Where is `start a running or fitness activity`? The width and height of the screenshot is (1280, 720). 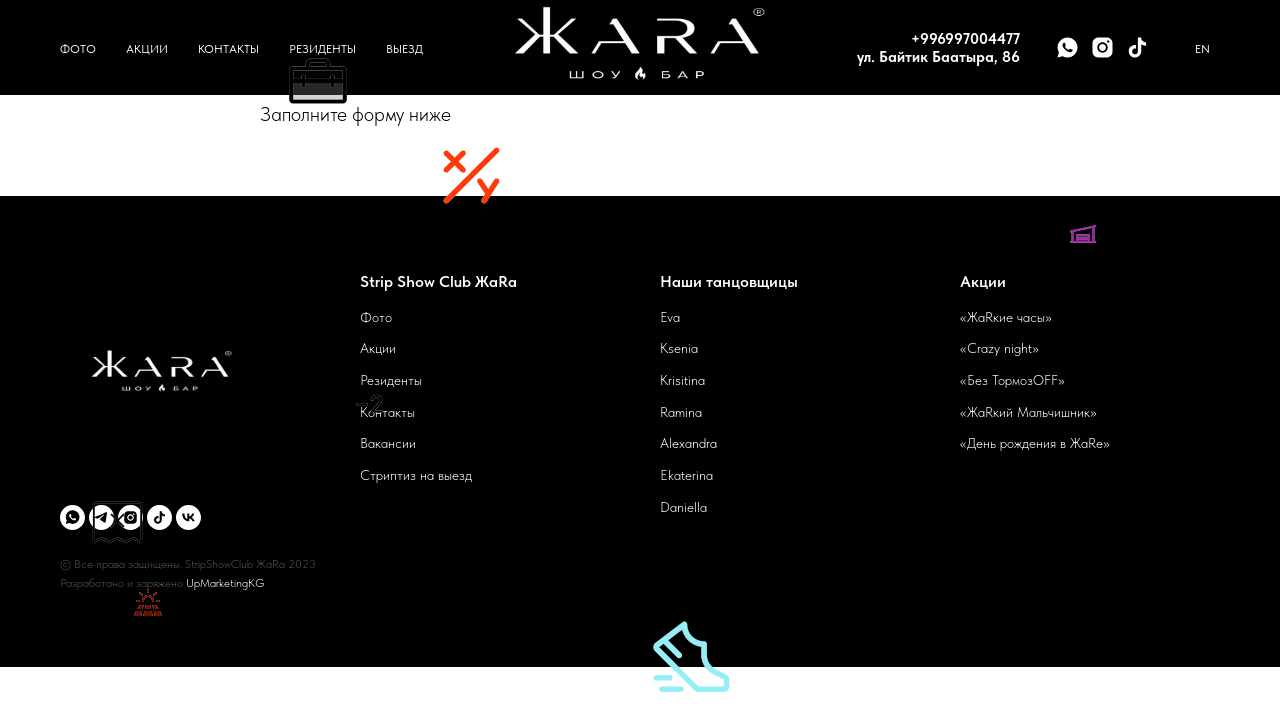
start a running or fitness activity is located at coordinates (690, 661).